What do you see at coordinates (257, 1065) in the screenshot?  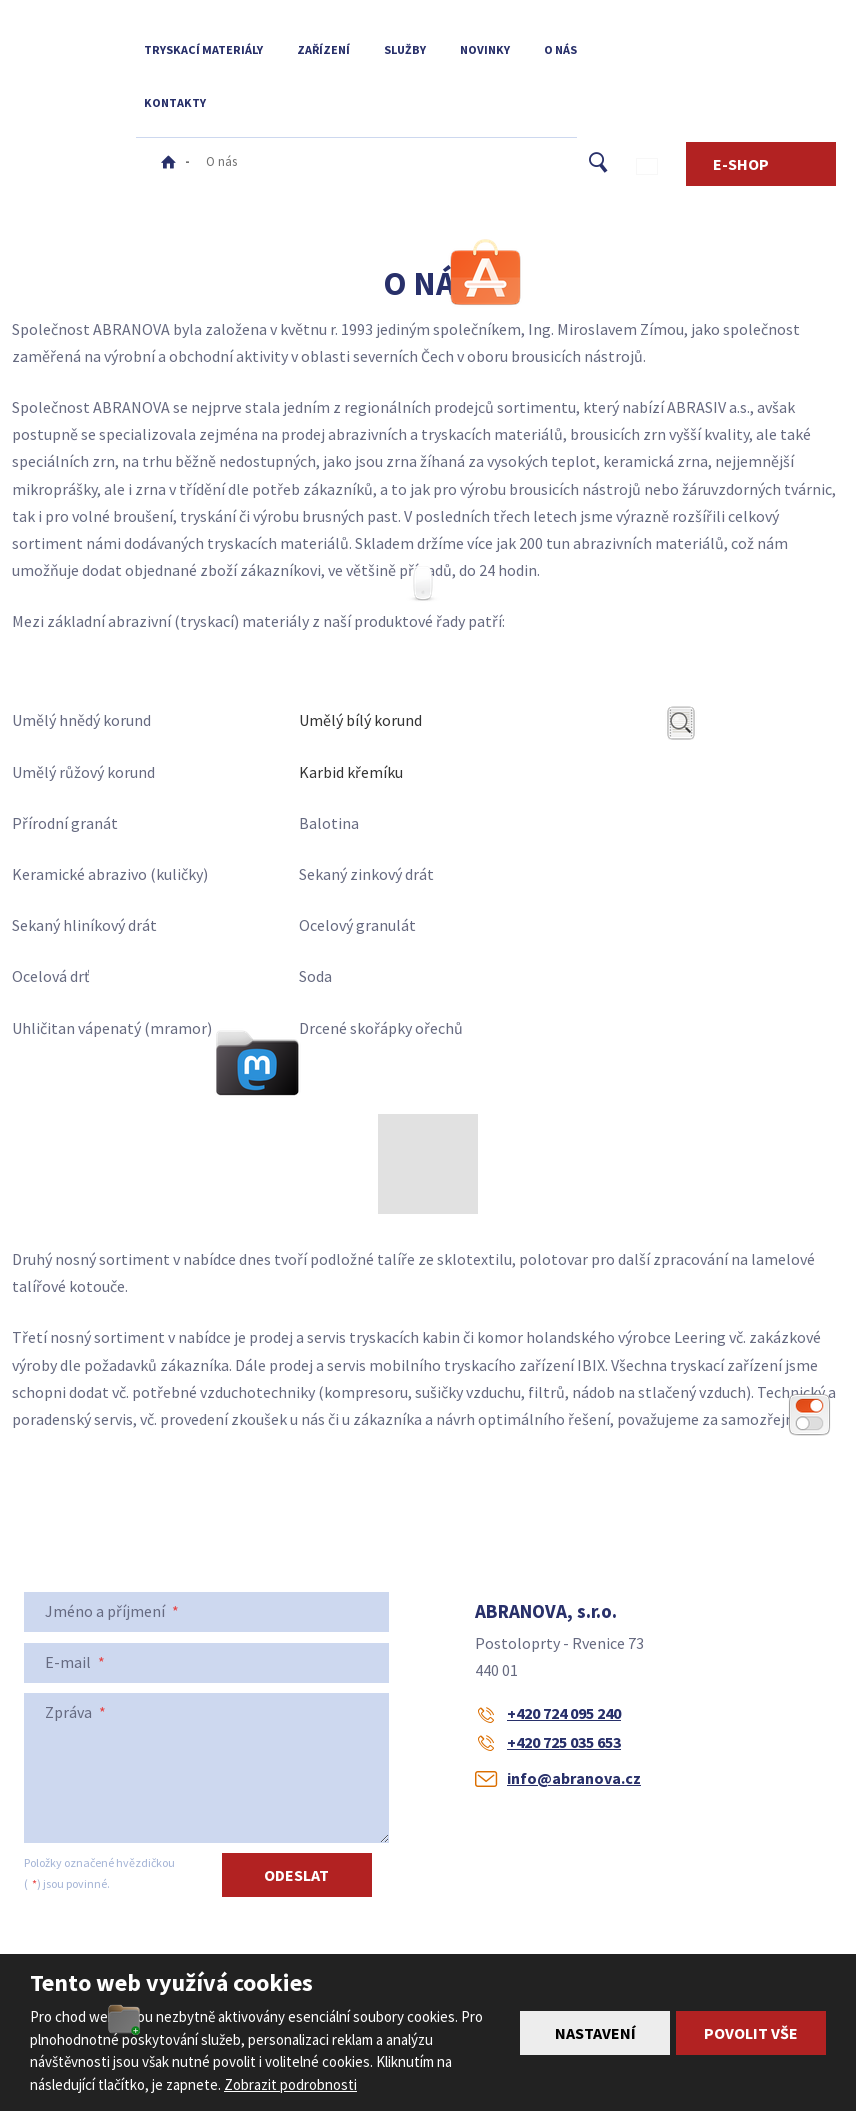 I see `folder containing mastodon-related files` at bounding box center [257, 1065].